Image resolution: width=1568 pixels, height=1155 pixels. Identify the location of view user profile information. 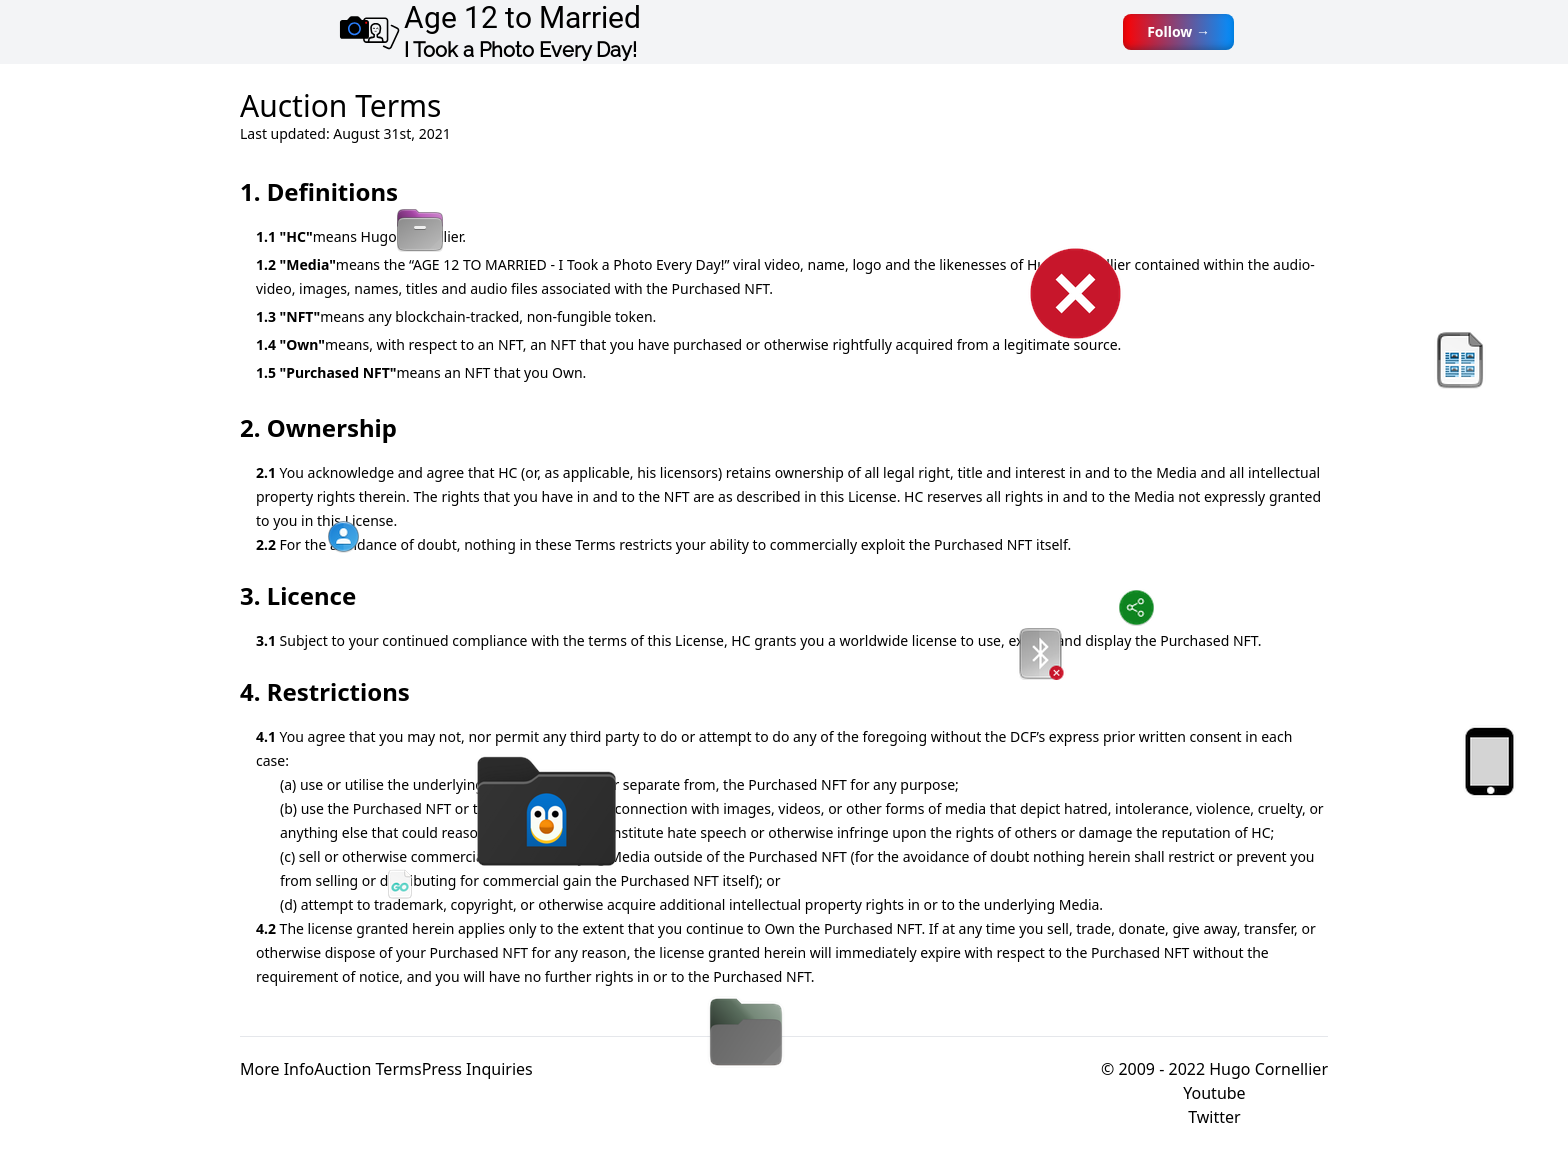
(343, 536).